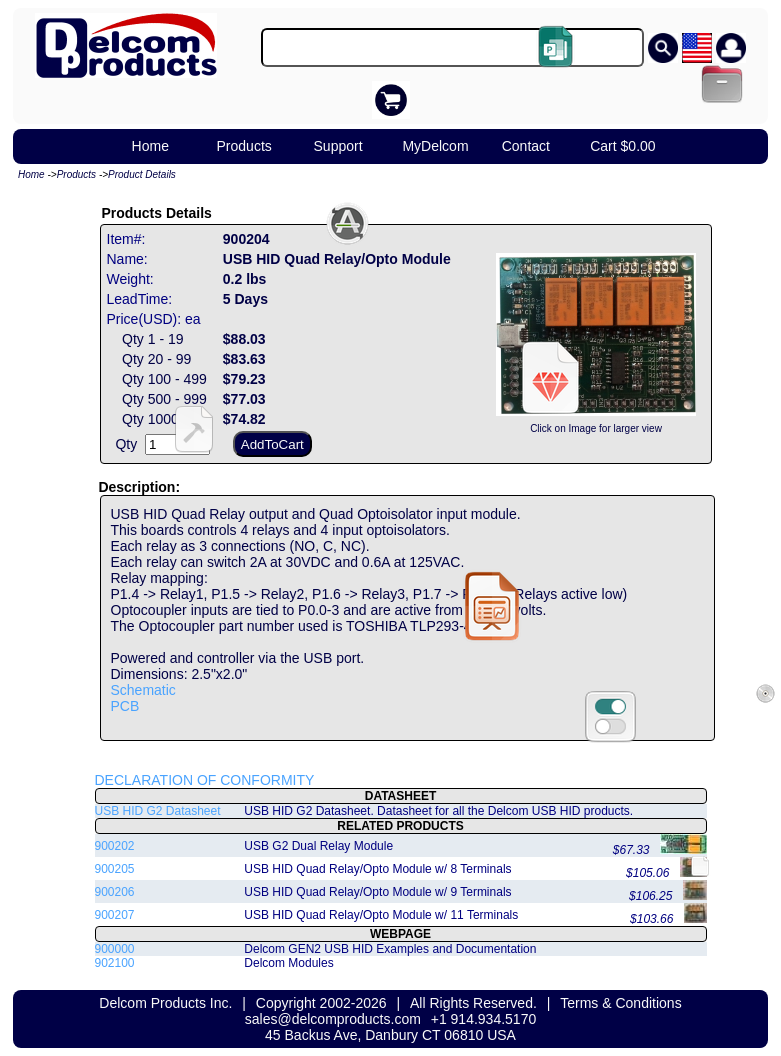 The height and width of the screenshot is (1056, 781). What do you see at coordinates (550, 377) in the screenshot?
I see `ruby programming language source file` at bounding box center [550, 377].